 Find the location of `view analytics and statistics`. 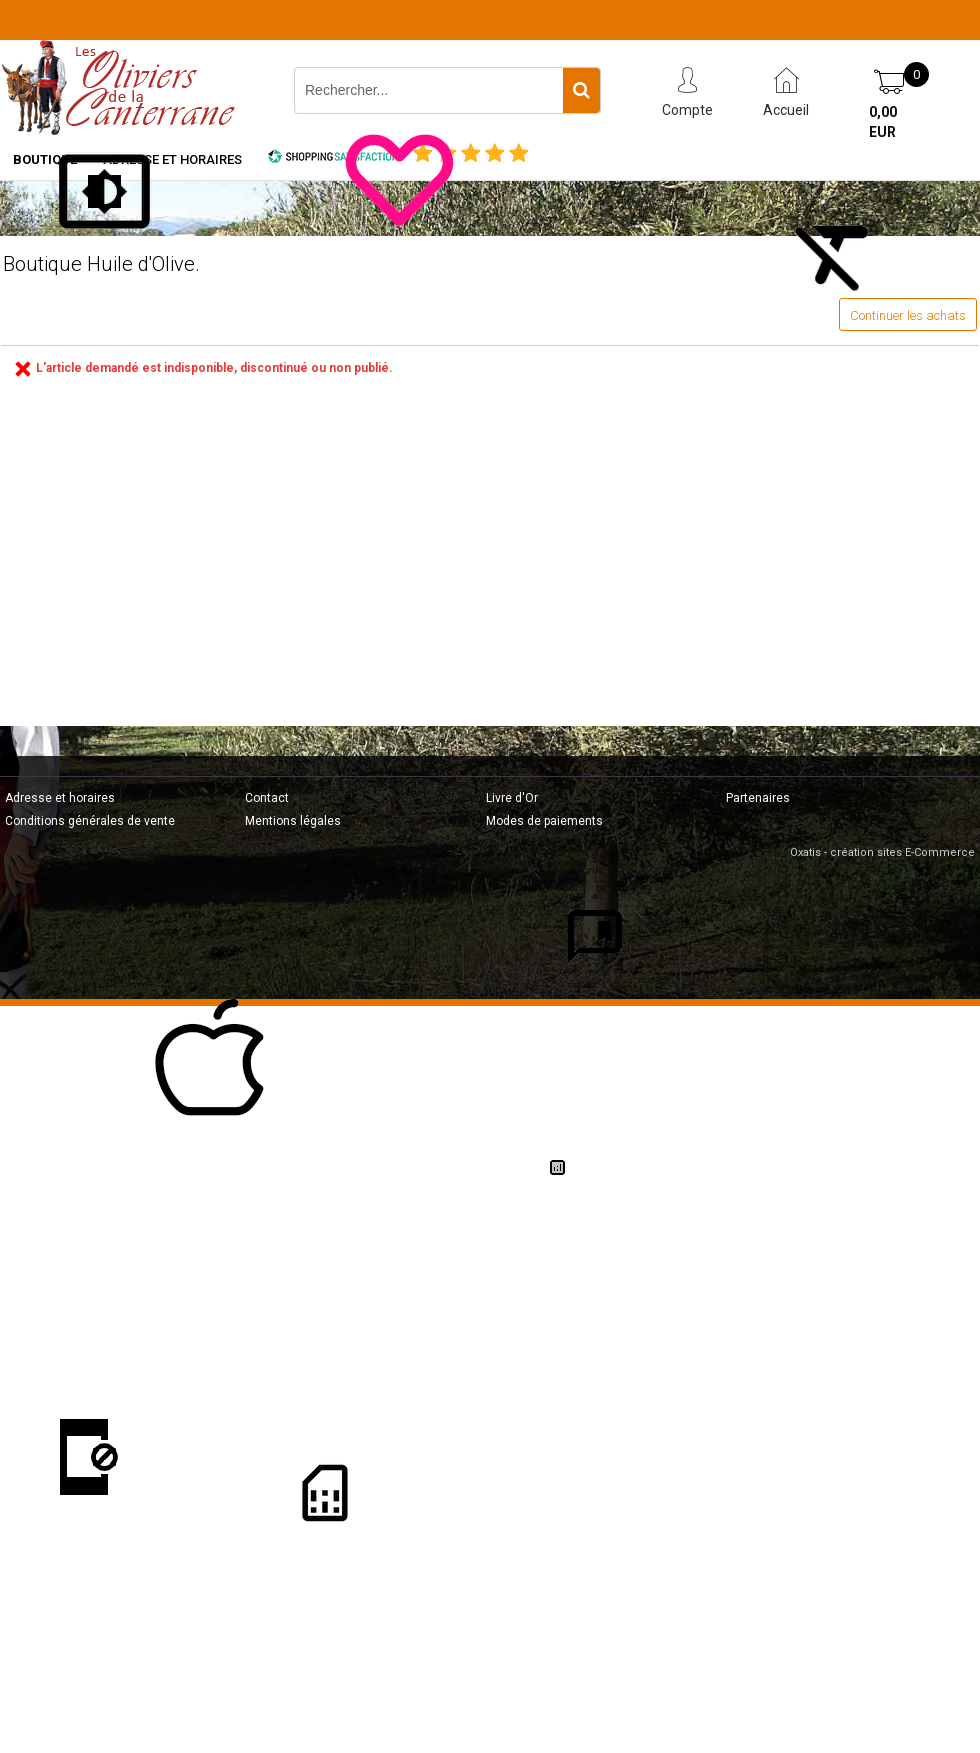

view analytics and statistics is located at coordinates (557, 1167).